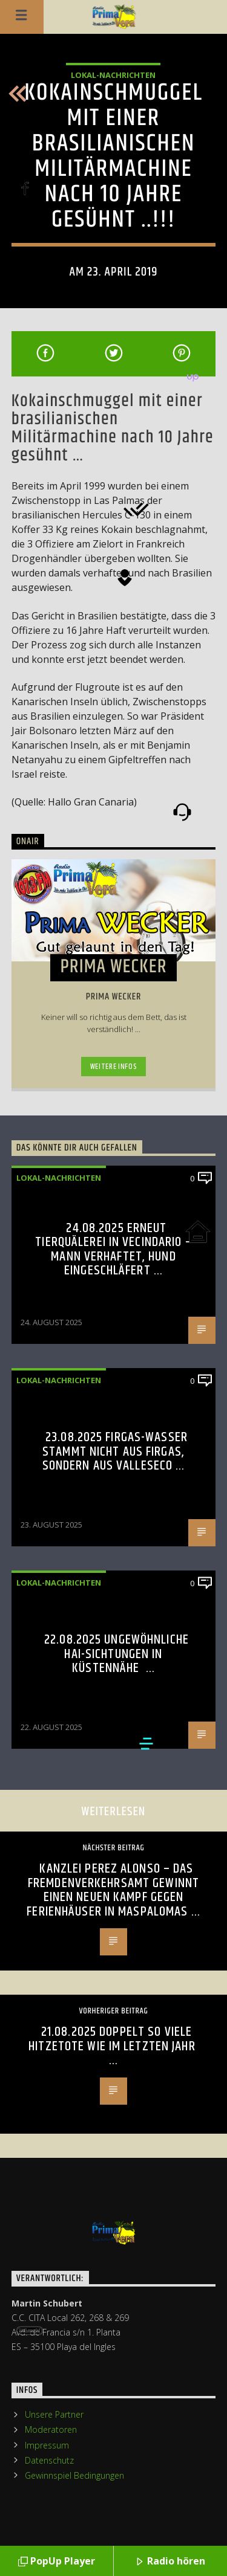 Image resolution: width=227 pixels, height=2576 pixels. I want to click on De'Longhi brand logo, so click(30, 2331).